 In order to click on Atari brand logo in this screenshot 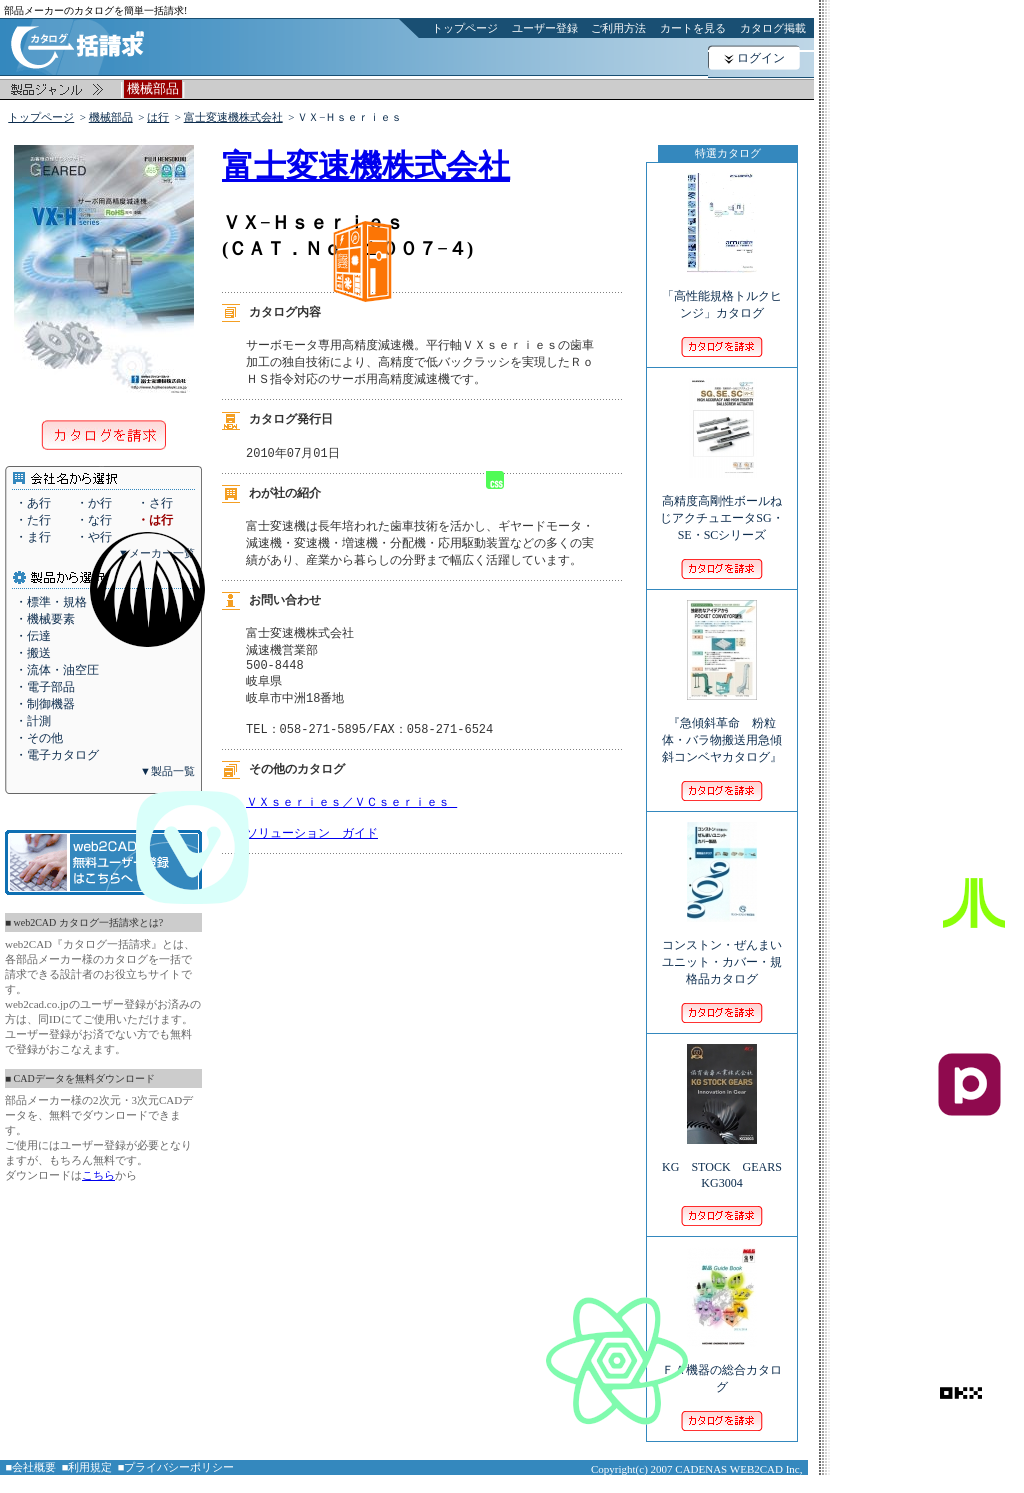, I will do `click(974, 903)`.